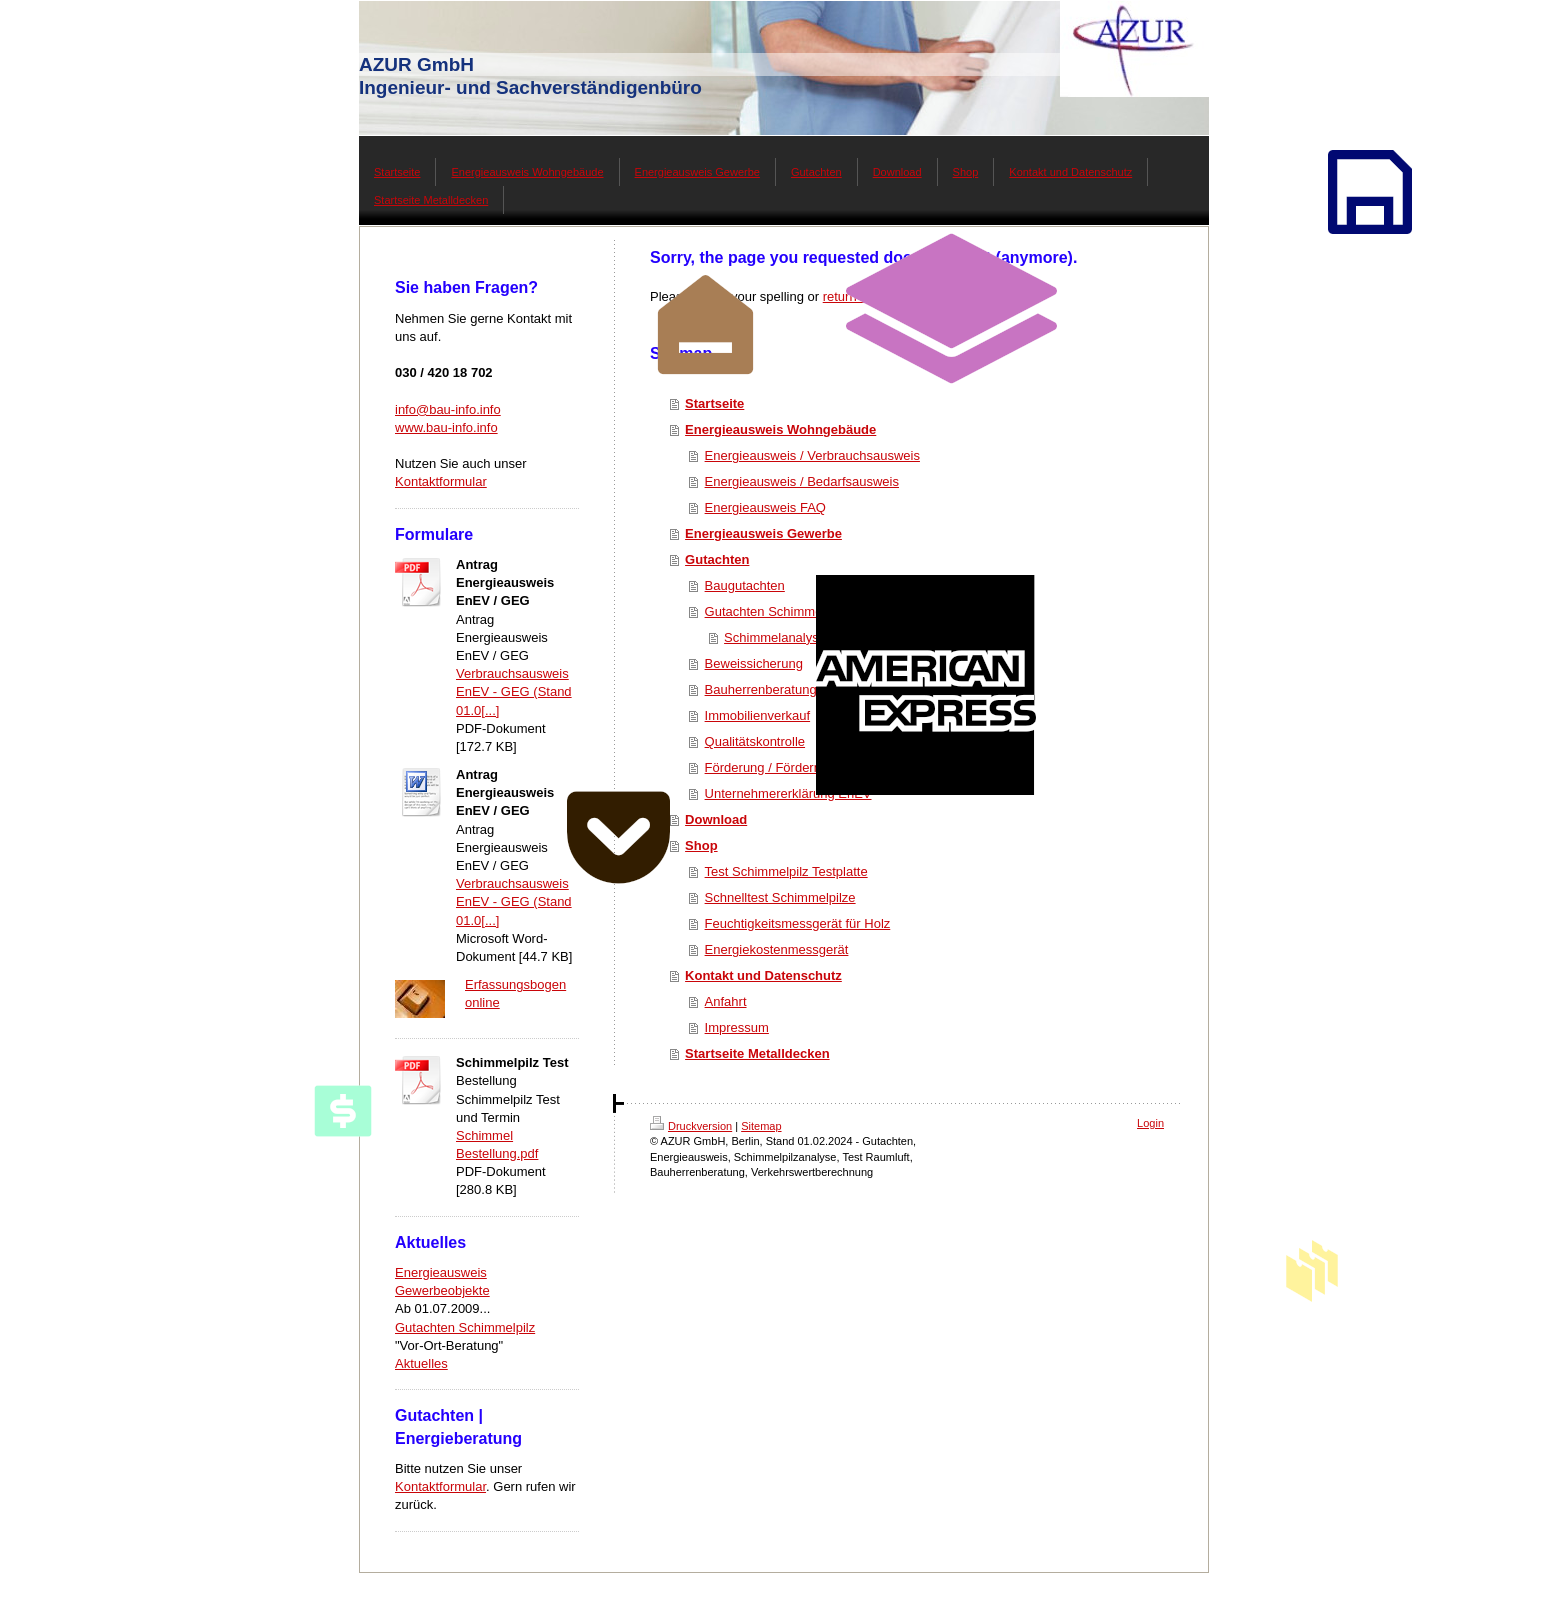 Image resolution: width=1568 pixels, height=1624 pixels. Describe the element at coordinates (1312, 1271) in the screenshot. I see `wasmer logo` at that location.